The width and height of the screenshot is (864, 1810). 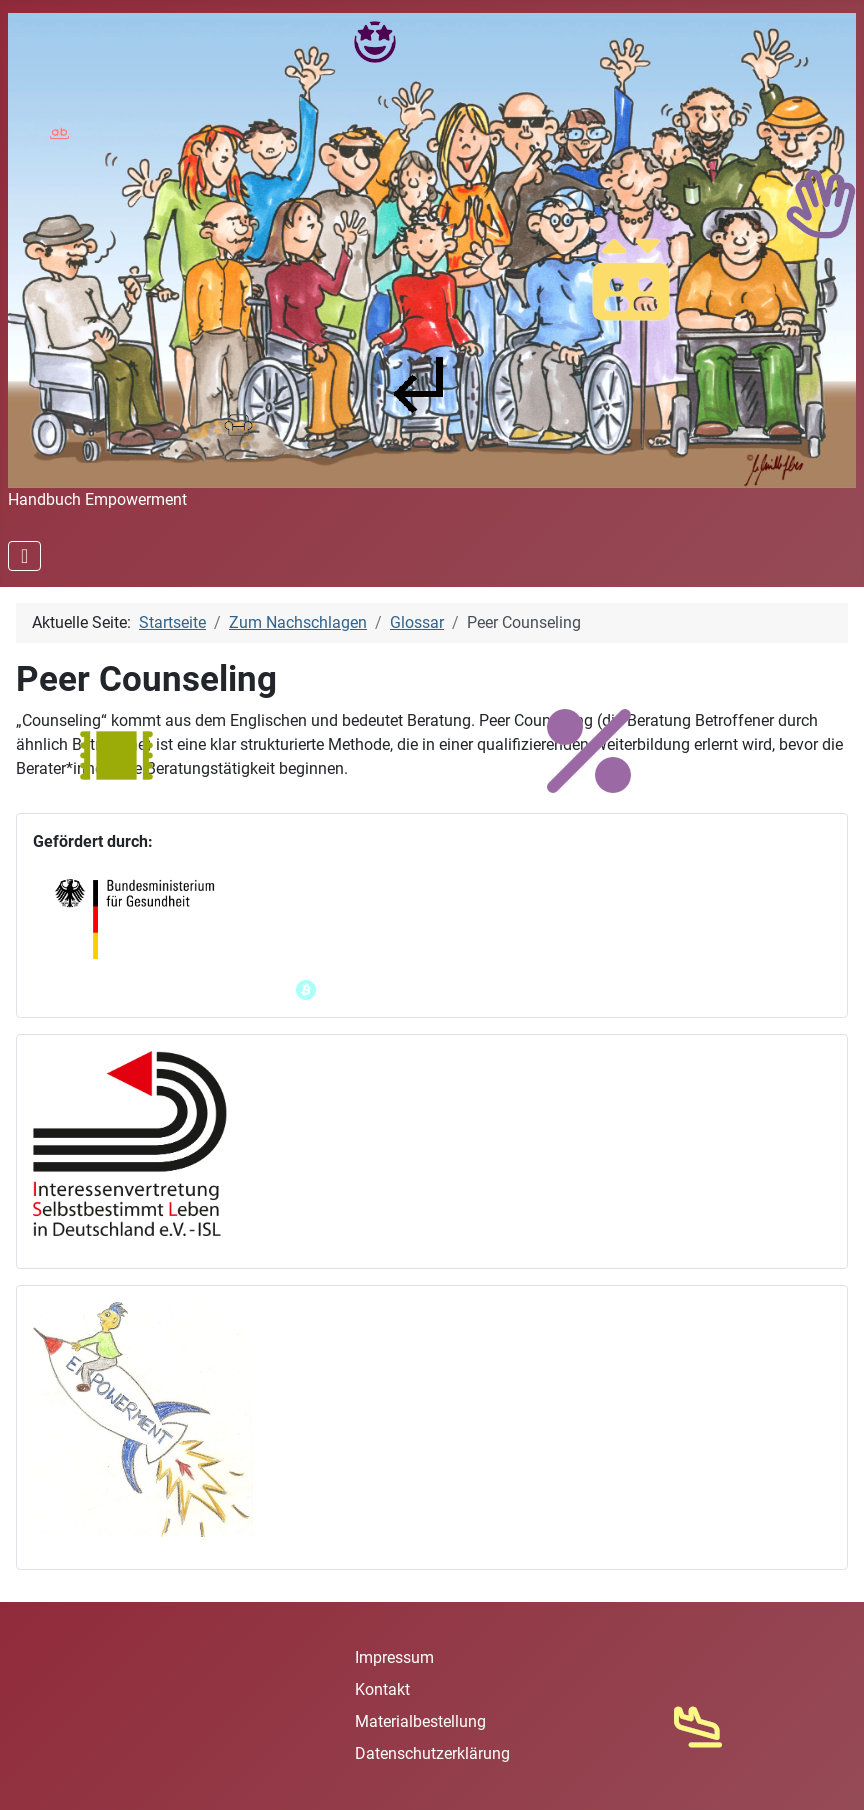 What do you see at coordinates (696, 1727) in the screenshot?
I see `indicates flight arrival status` at bounding box center [696, 1727].